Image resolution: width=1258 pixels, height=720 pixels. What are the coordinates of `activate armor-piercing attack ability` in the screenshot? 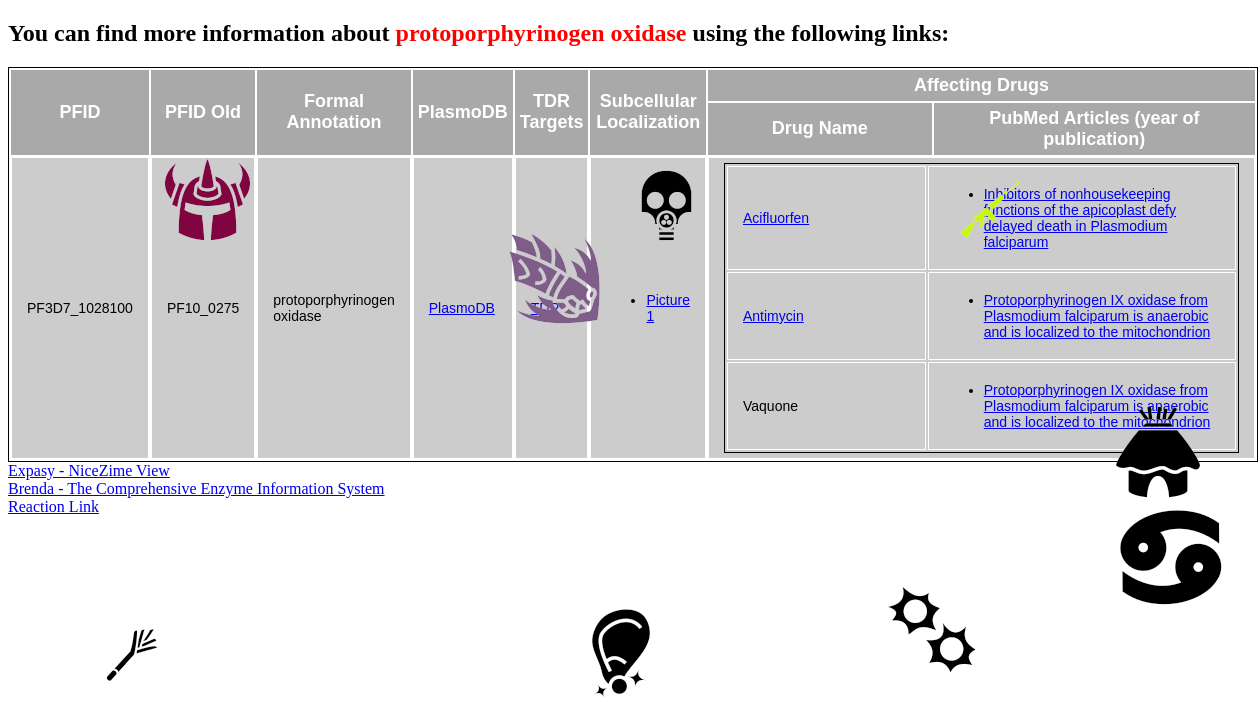 It's located at (554, 278).